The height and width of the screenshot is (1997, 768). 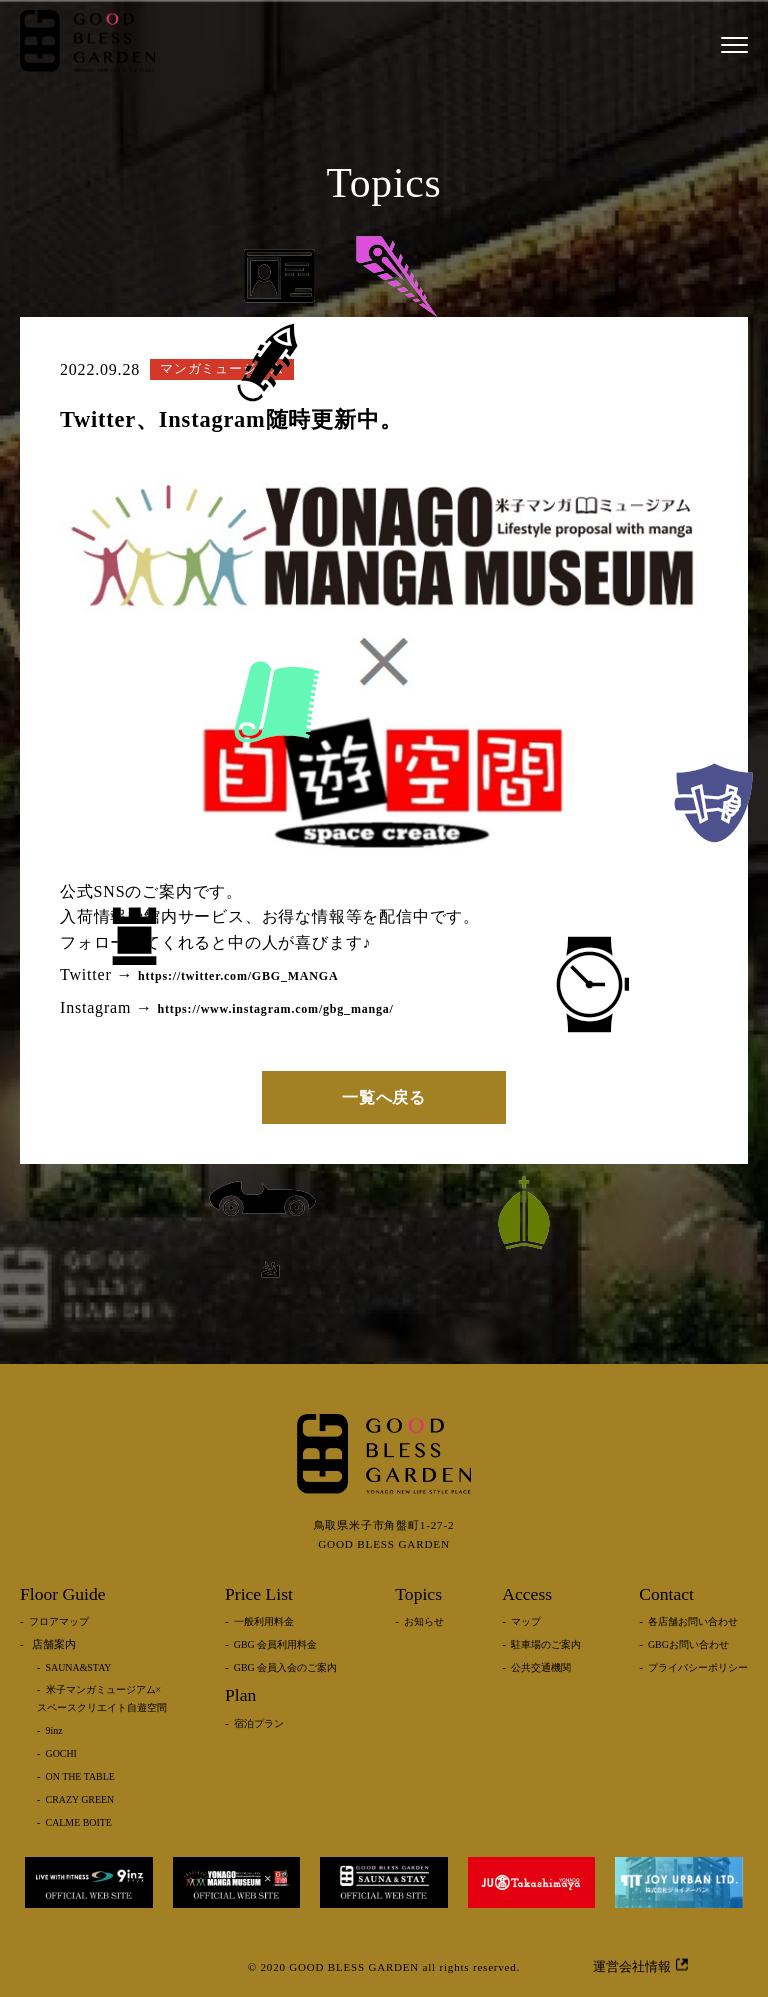 What do you see at coordinates (267, 362) in the screenshot?
I see `equip arm armor or bracer item` at bounding box center [267, 362].